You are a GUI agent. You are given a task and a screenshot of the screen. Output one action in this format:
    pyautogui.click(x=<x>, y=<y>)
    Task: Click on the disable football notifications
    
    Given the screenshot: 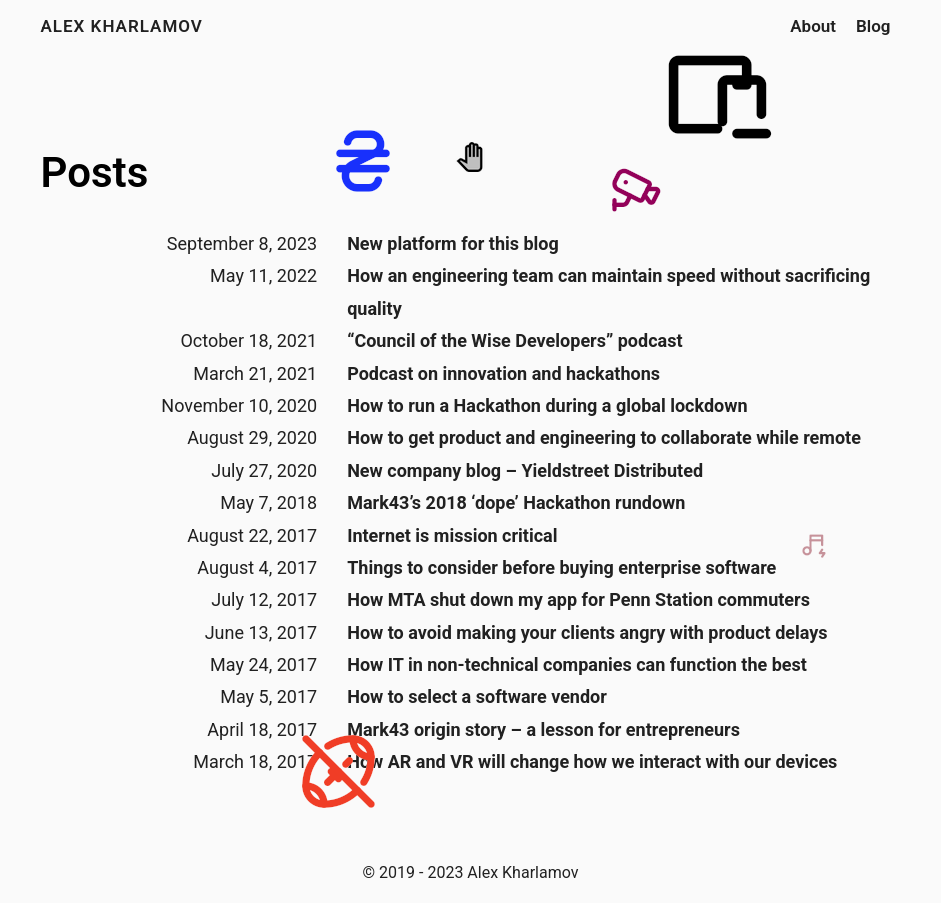 What is the action you would take?
    pyautogui.click(x=338, y=771)
    